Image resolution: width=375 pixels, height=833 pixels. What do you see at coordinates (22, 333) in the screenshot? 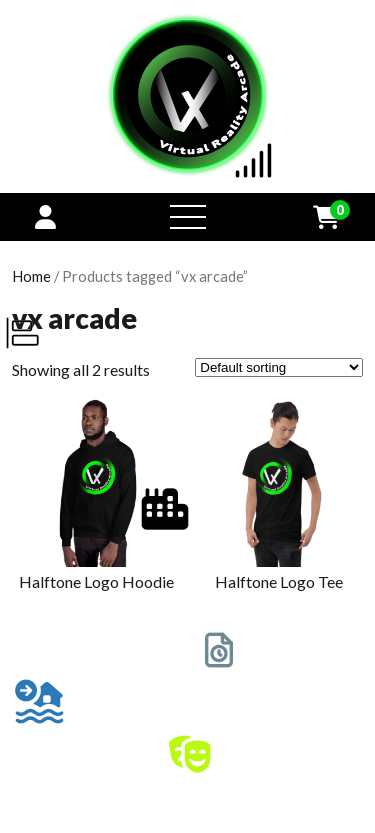
I see `align text to the left margin` at bounding box center [22, 333].